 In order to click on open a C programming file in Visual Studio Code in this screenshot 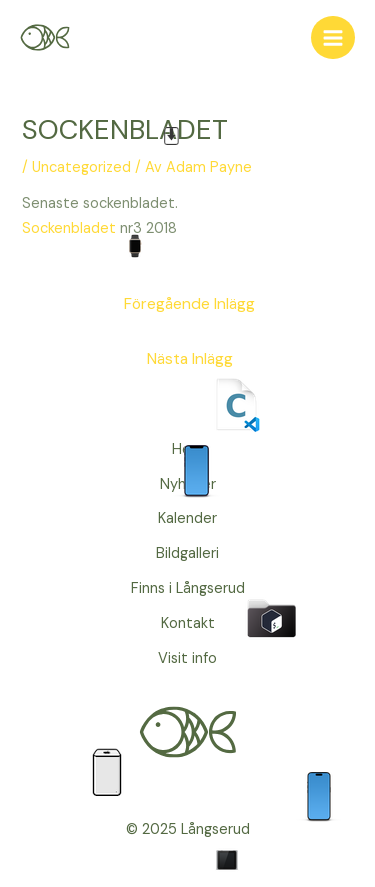, I will do `click(236, 405)`.